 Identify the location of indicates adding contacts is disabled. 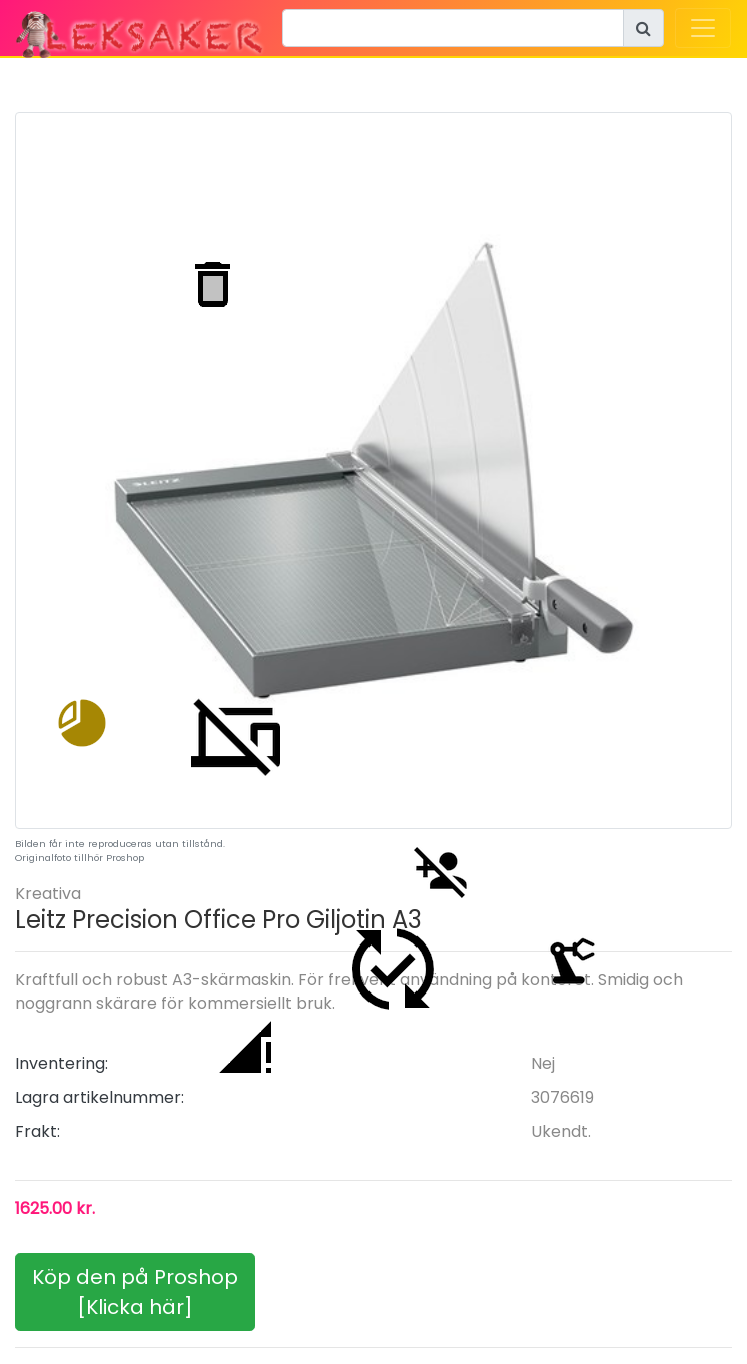
(441, 870).